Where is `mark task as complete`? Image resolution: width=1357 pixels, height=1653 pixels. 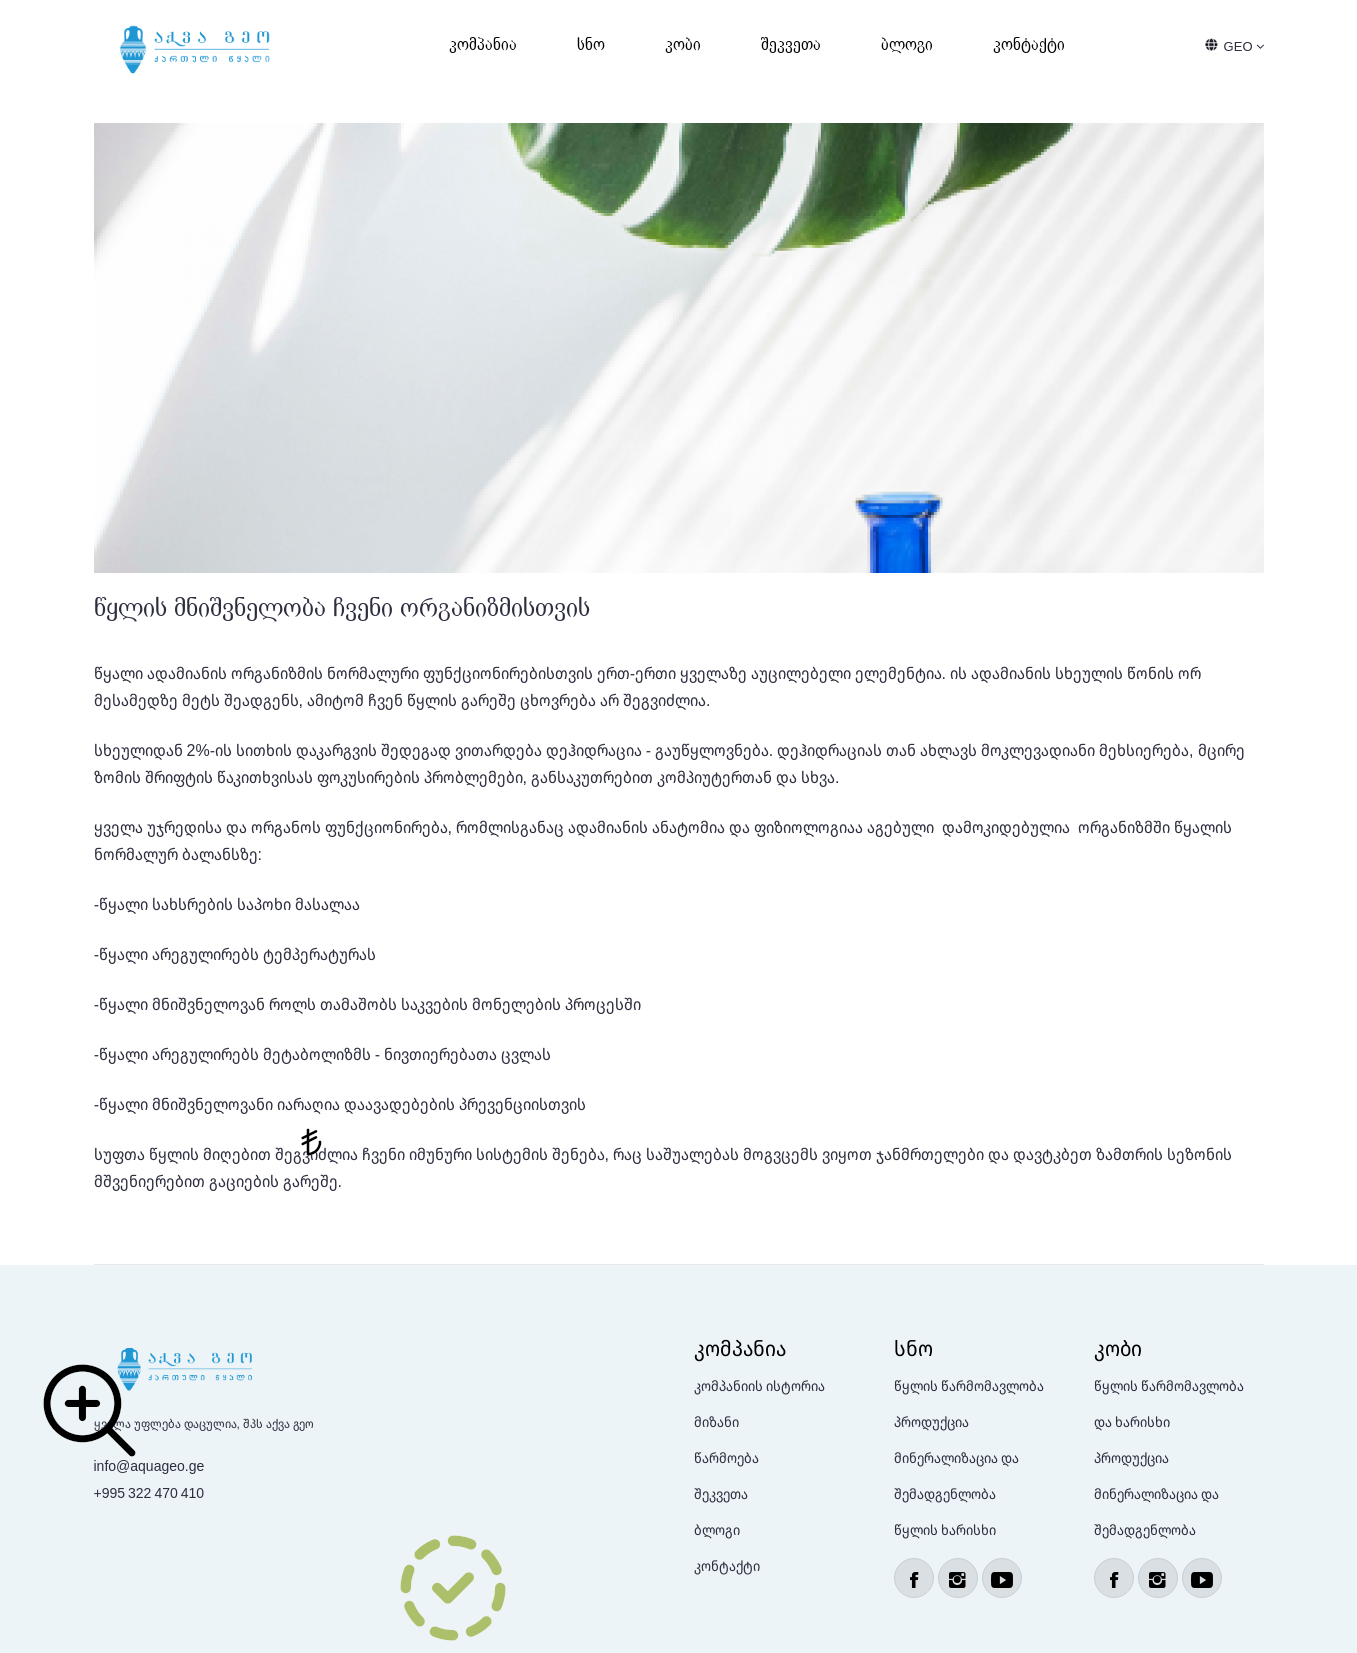
mark task as complete is located at coordinates (453, 1588).